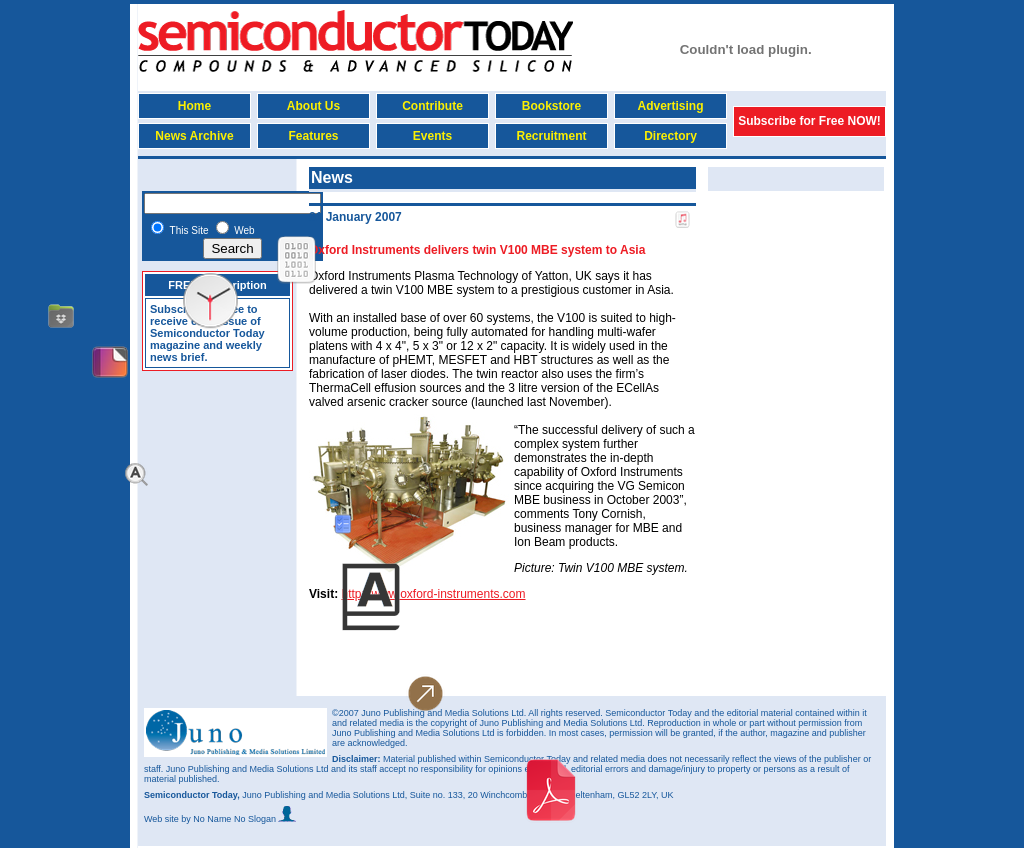 The height and width of the screenshot is (848, 1024). Describe the element at coordinates (343, 524) in the screenshot. I see `open work tasks or to-do list` at that location.